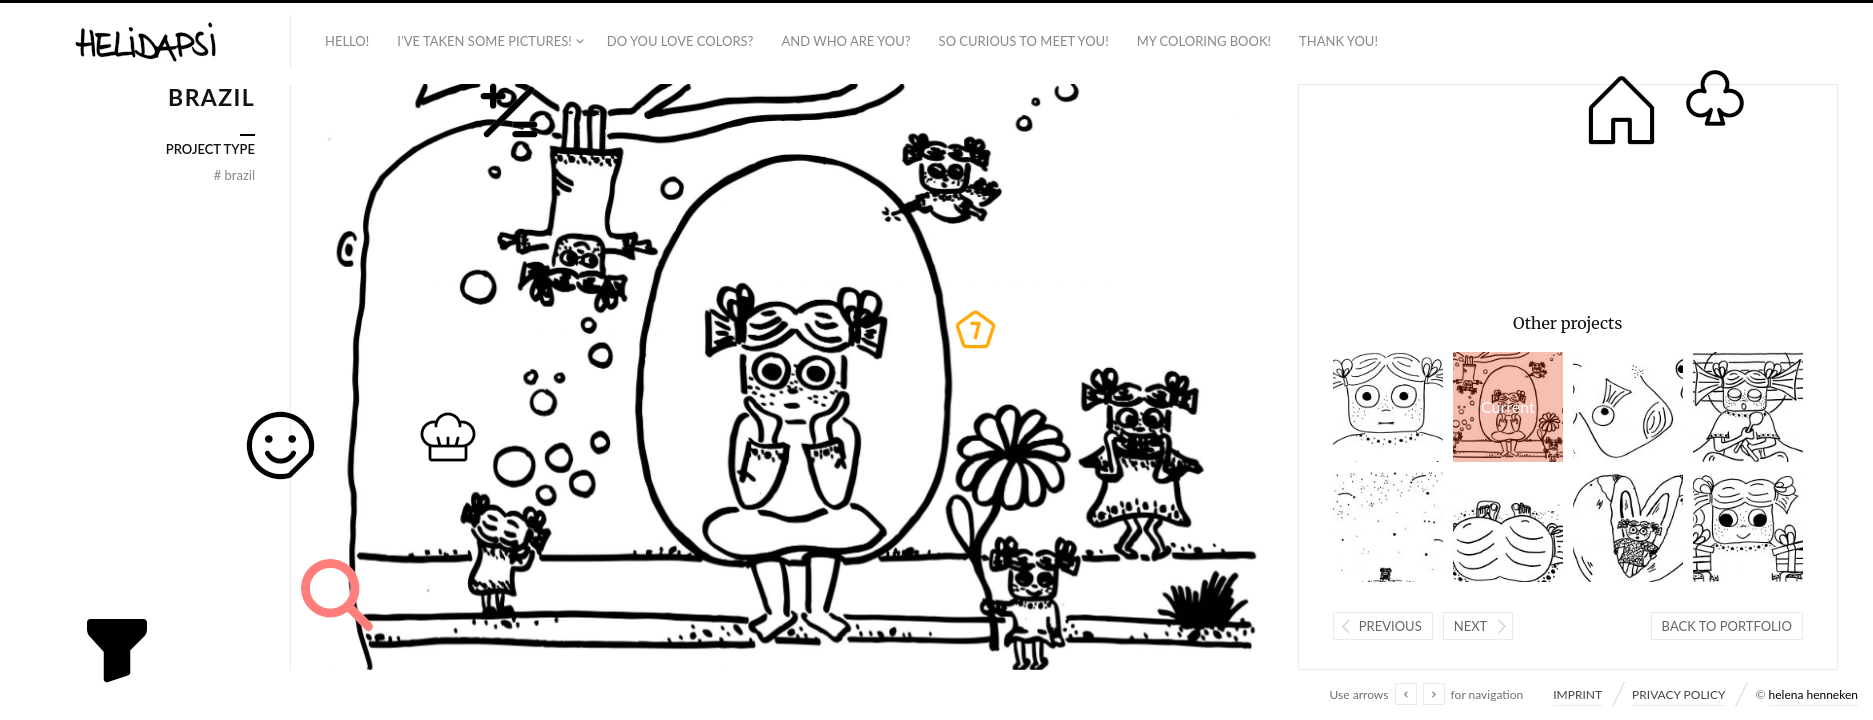 Image resolution: width=1873 pixels, height=720 pixels. Describe the element at coordinates (1621, 111) in the screenshot. I see `navigate to home screen` at that location.